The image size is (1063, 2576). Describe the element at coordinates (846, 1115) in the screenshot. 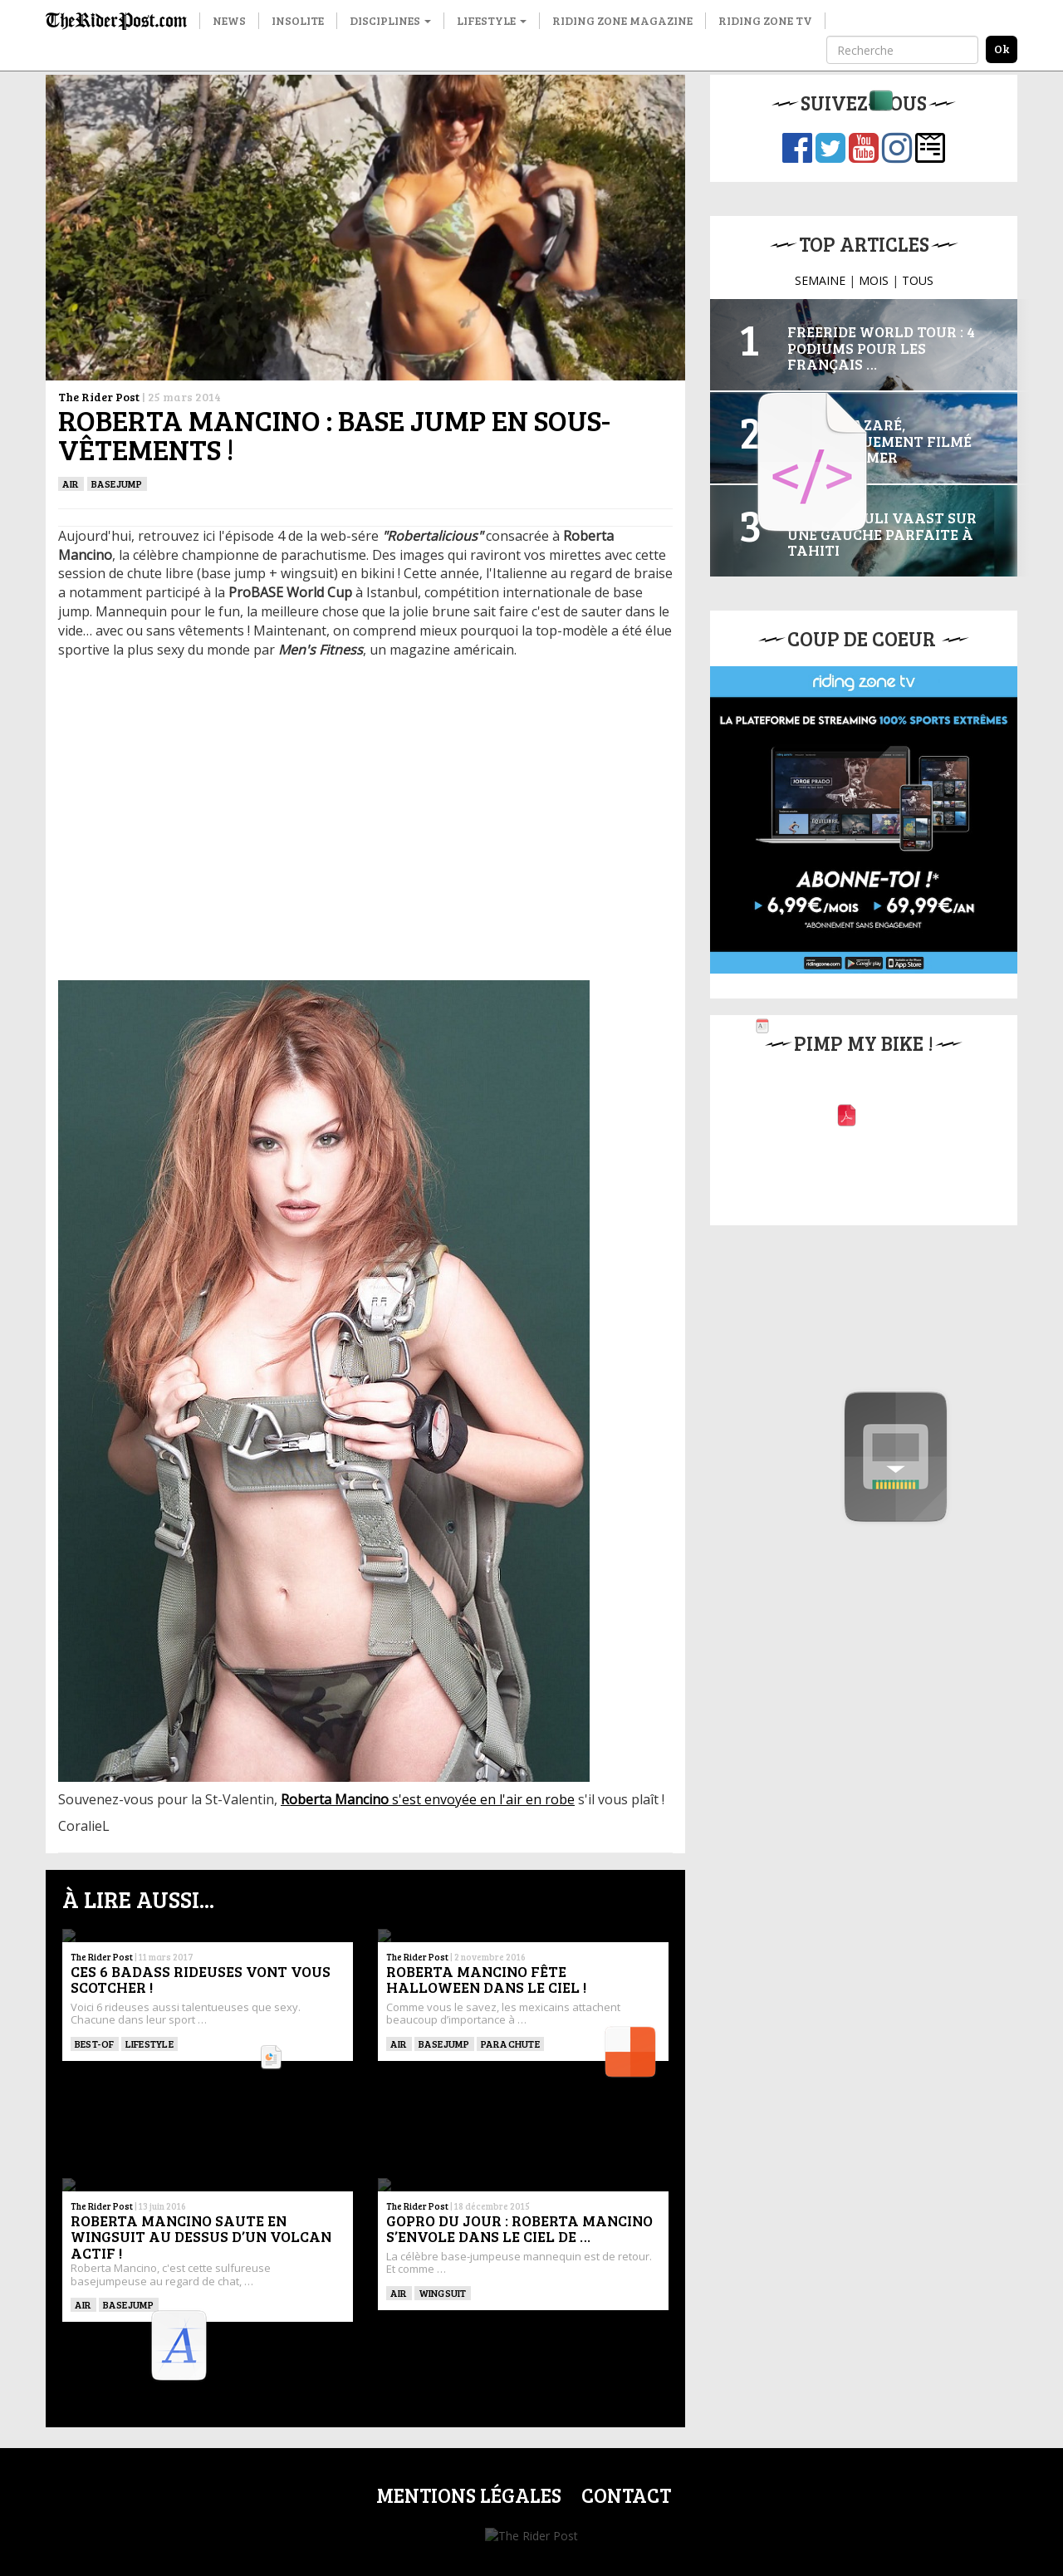

I see `a compressed pdf file` at that location.